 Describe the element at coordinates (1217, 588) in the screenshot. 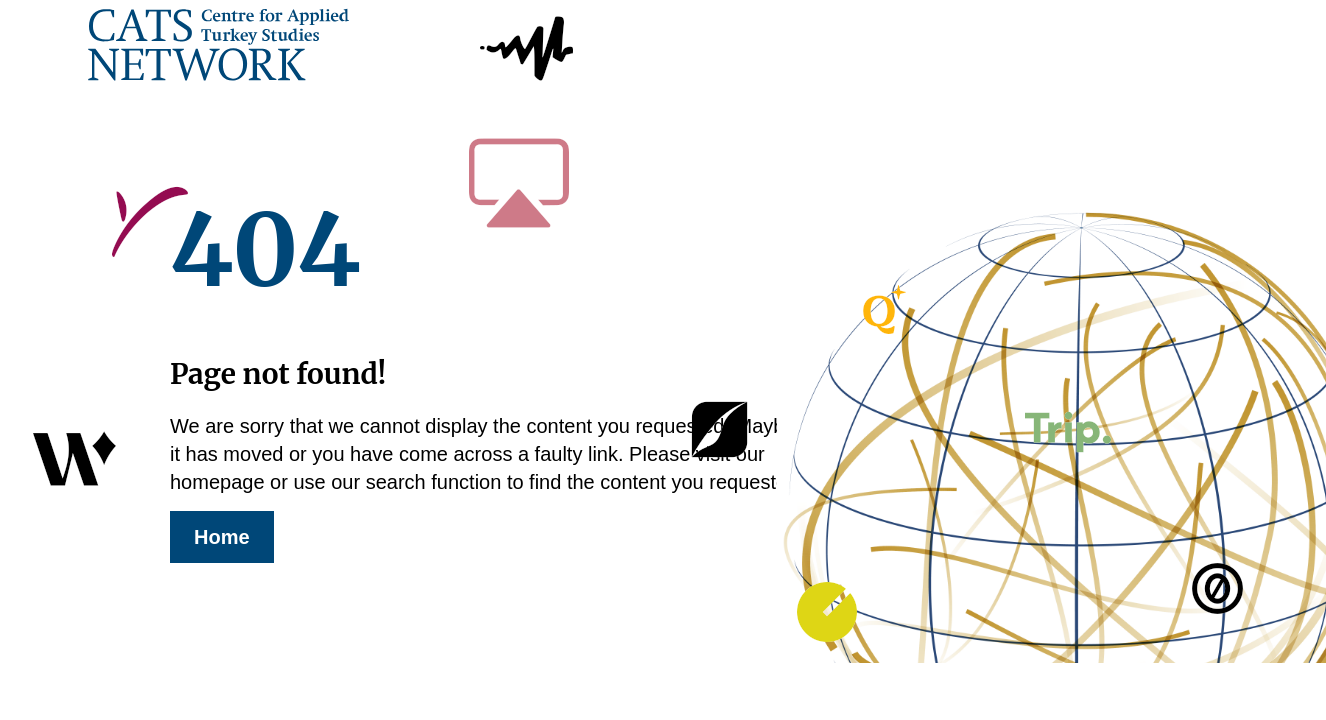

I see `indicates content is in the public domain (CC0 license)` at that location.